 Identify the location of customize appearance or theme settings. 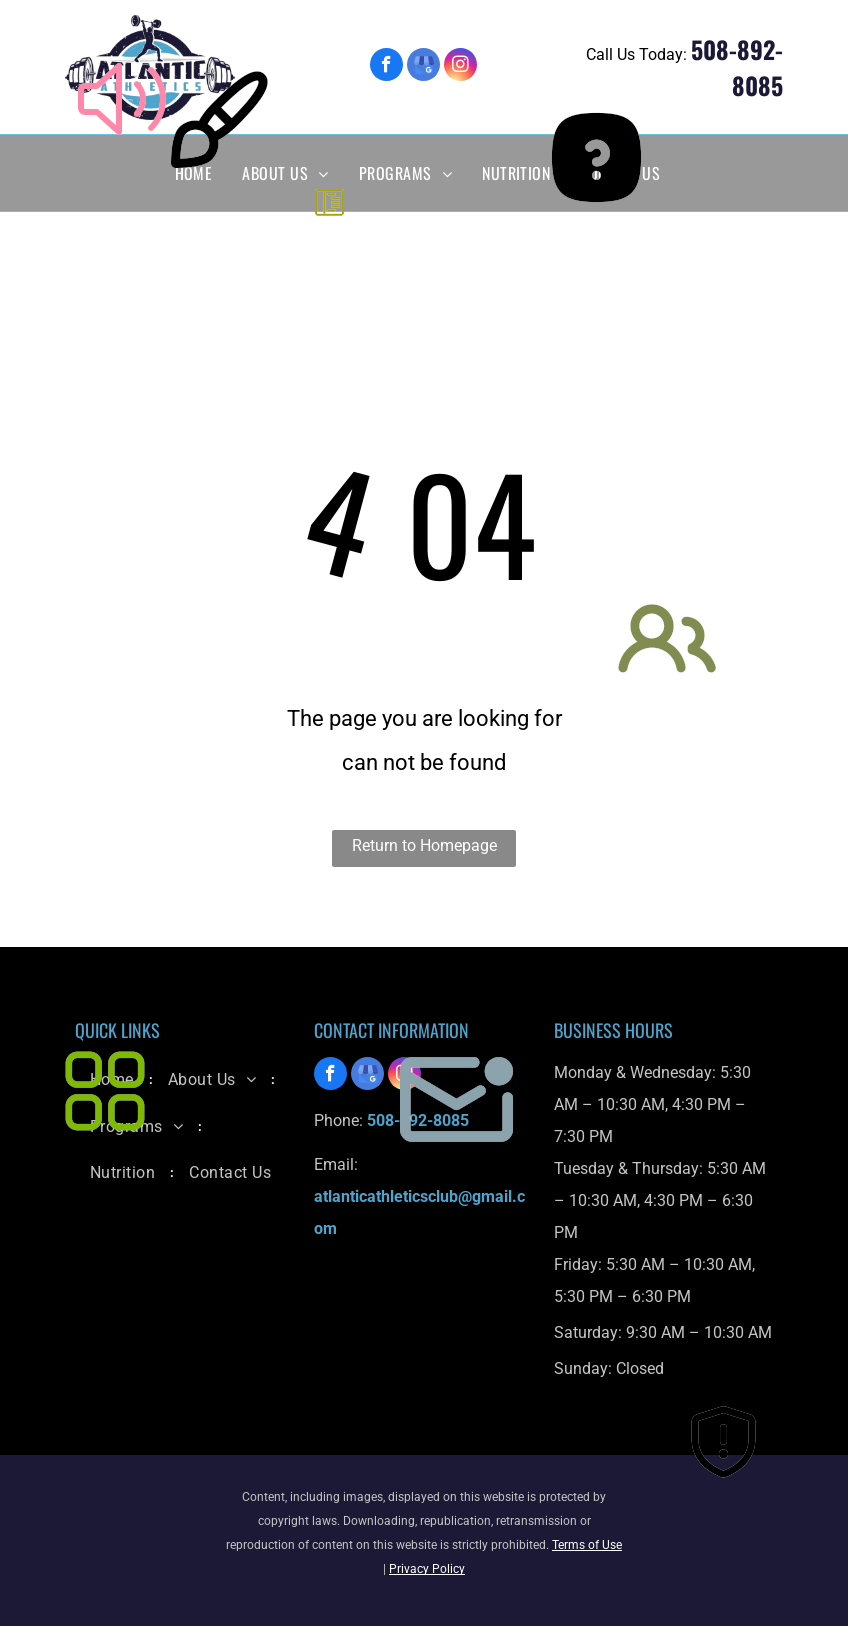
(220, 119).